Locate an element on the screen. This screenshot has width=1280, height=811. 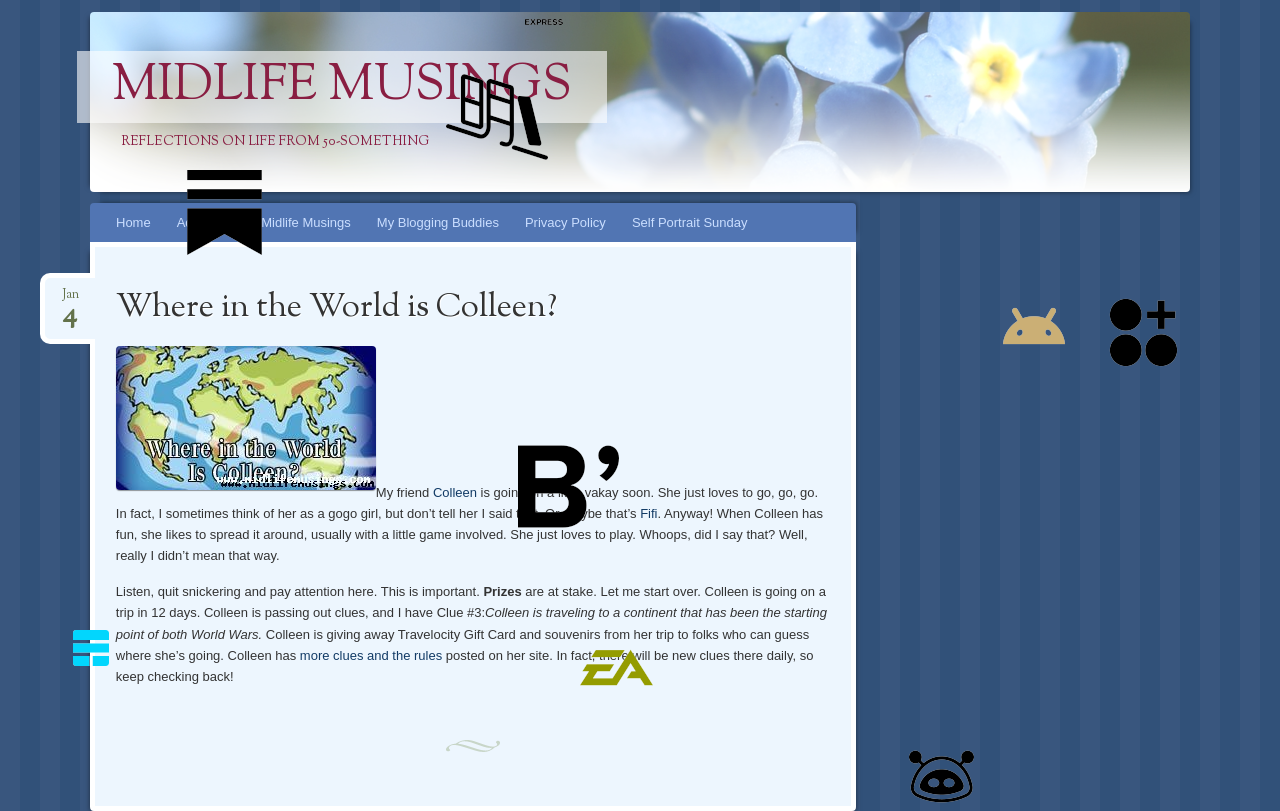
electronic arts company logo is located at coordinates (616, 667).